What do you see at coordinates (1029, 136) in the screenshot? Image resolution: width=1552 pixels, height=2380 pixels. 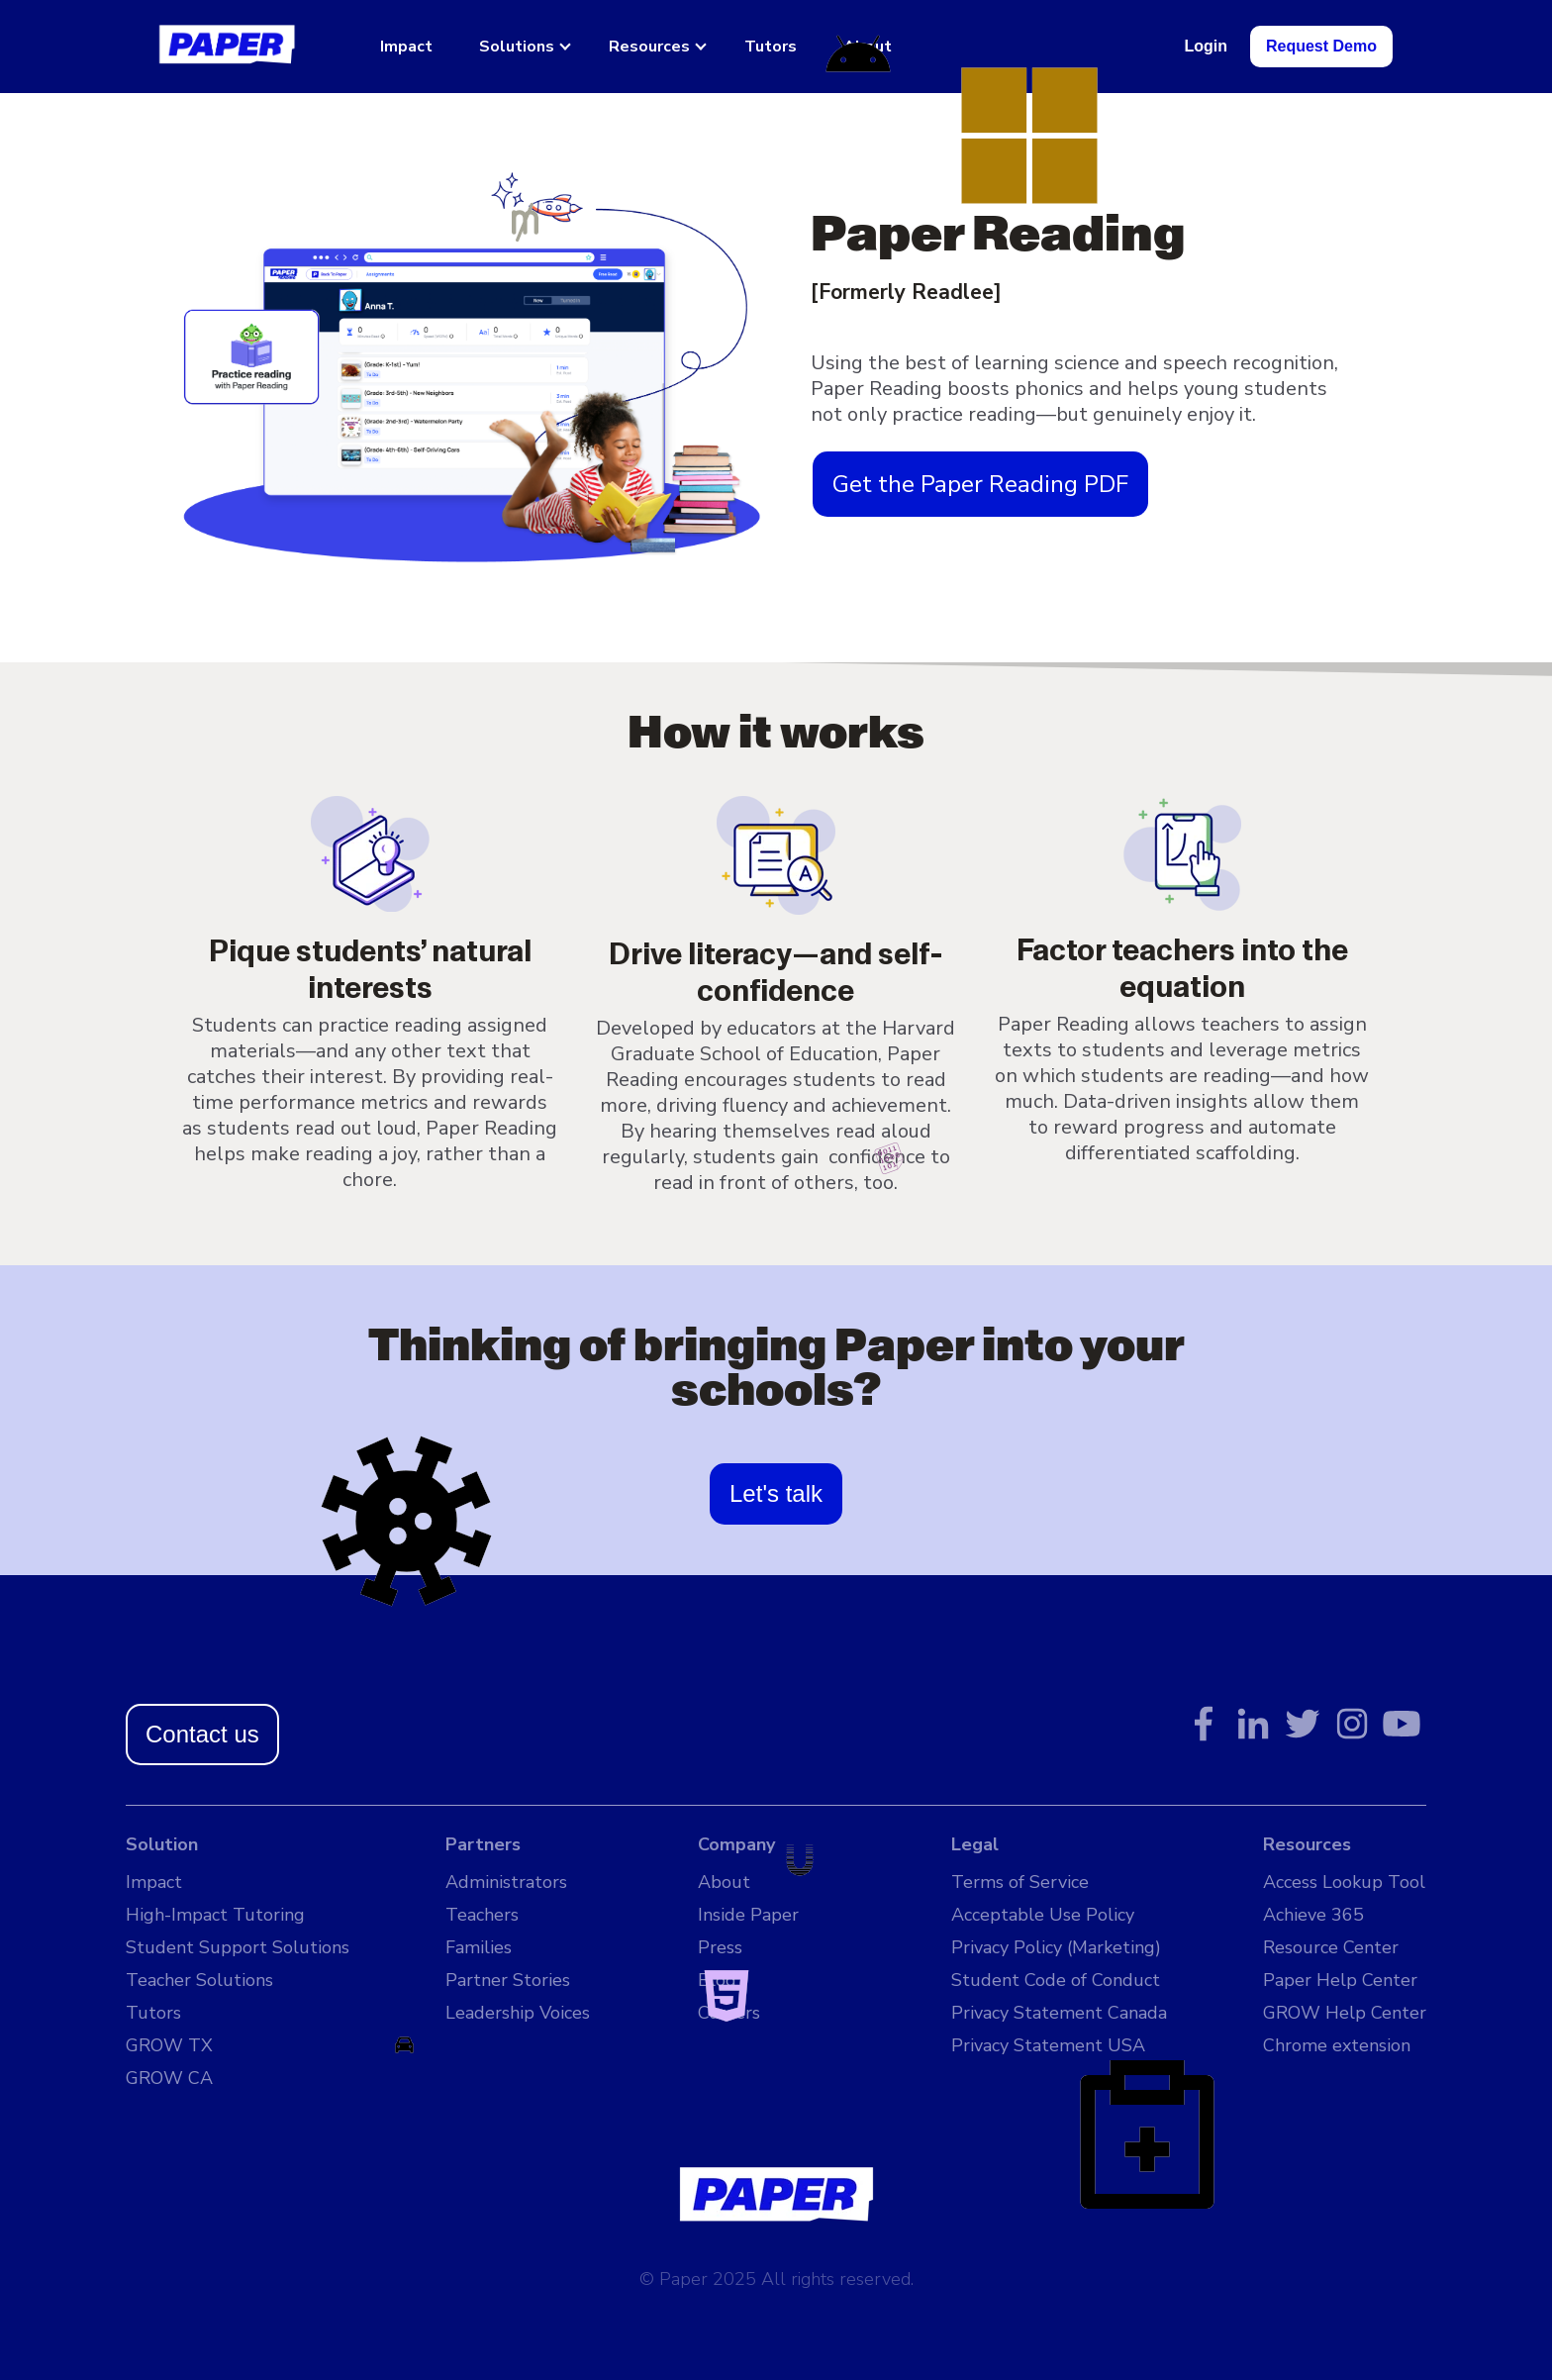 I see `microsoft brand logo` at bounding box center [1029, 136].